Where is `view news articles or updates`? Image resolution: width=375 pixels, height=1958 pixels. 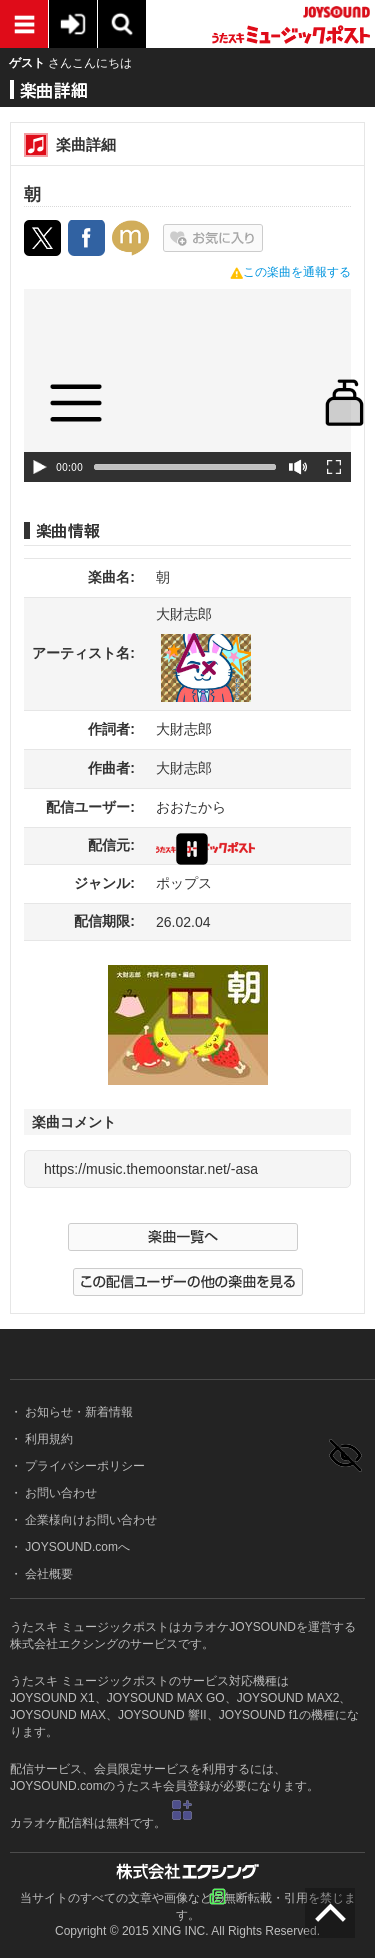
view news articles or updates is located at coordinates (217, 1896).